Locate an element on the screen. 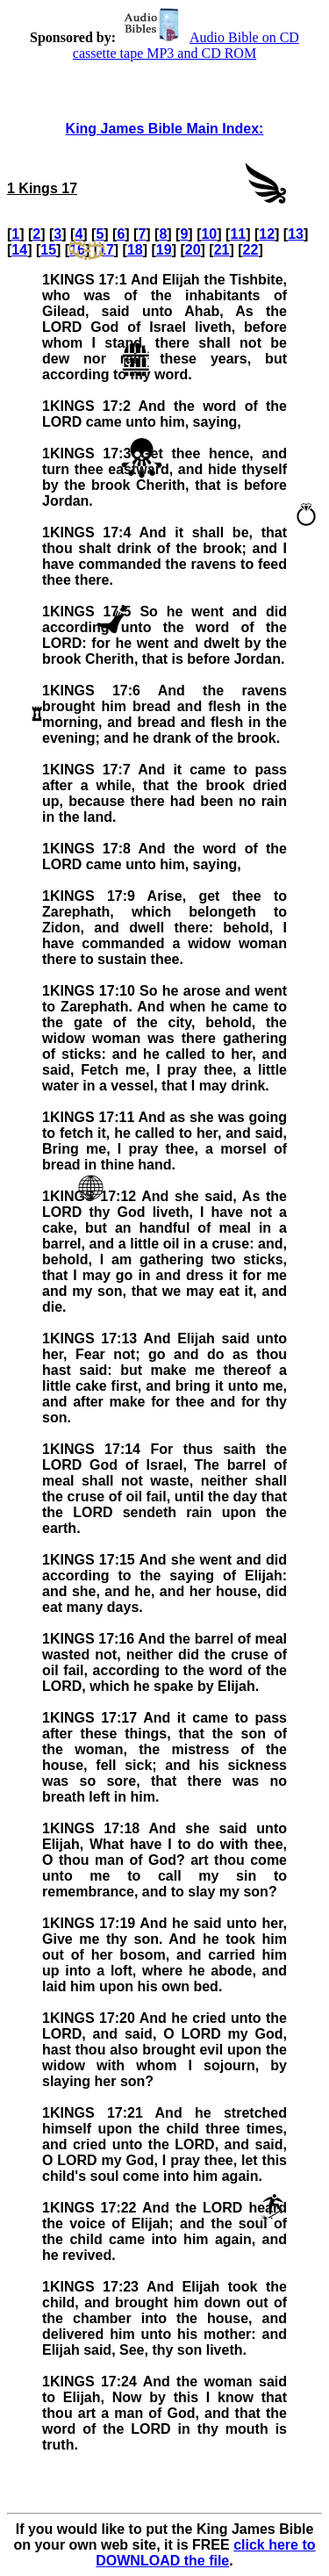 This screenshot has height=2576, width=329. enter or exit a room or building is located at coordinates (134, 359).